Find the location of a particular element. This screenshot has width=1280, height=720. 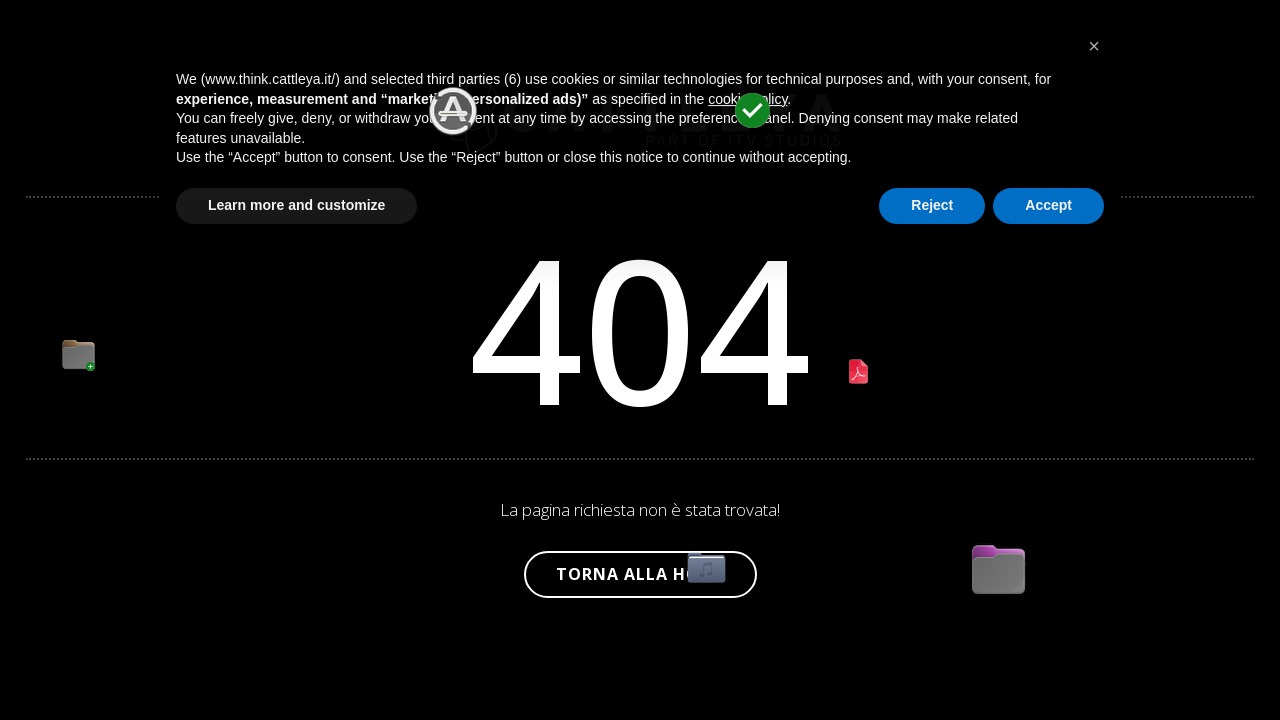

confirm or accept an action is located at coordinates (752, 110).